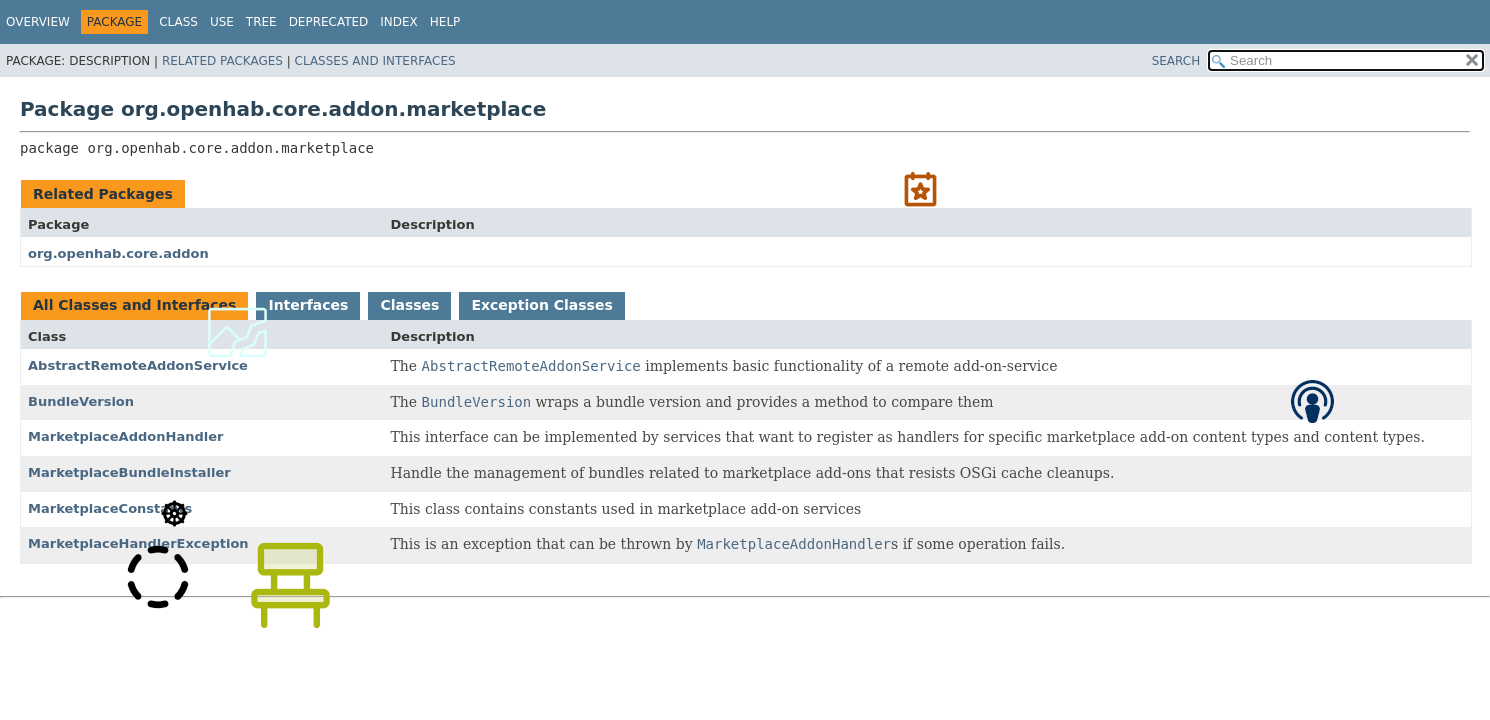  I want to click on indicates loading or processing in progress, so click(158, 577).